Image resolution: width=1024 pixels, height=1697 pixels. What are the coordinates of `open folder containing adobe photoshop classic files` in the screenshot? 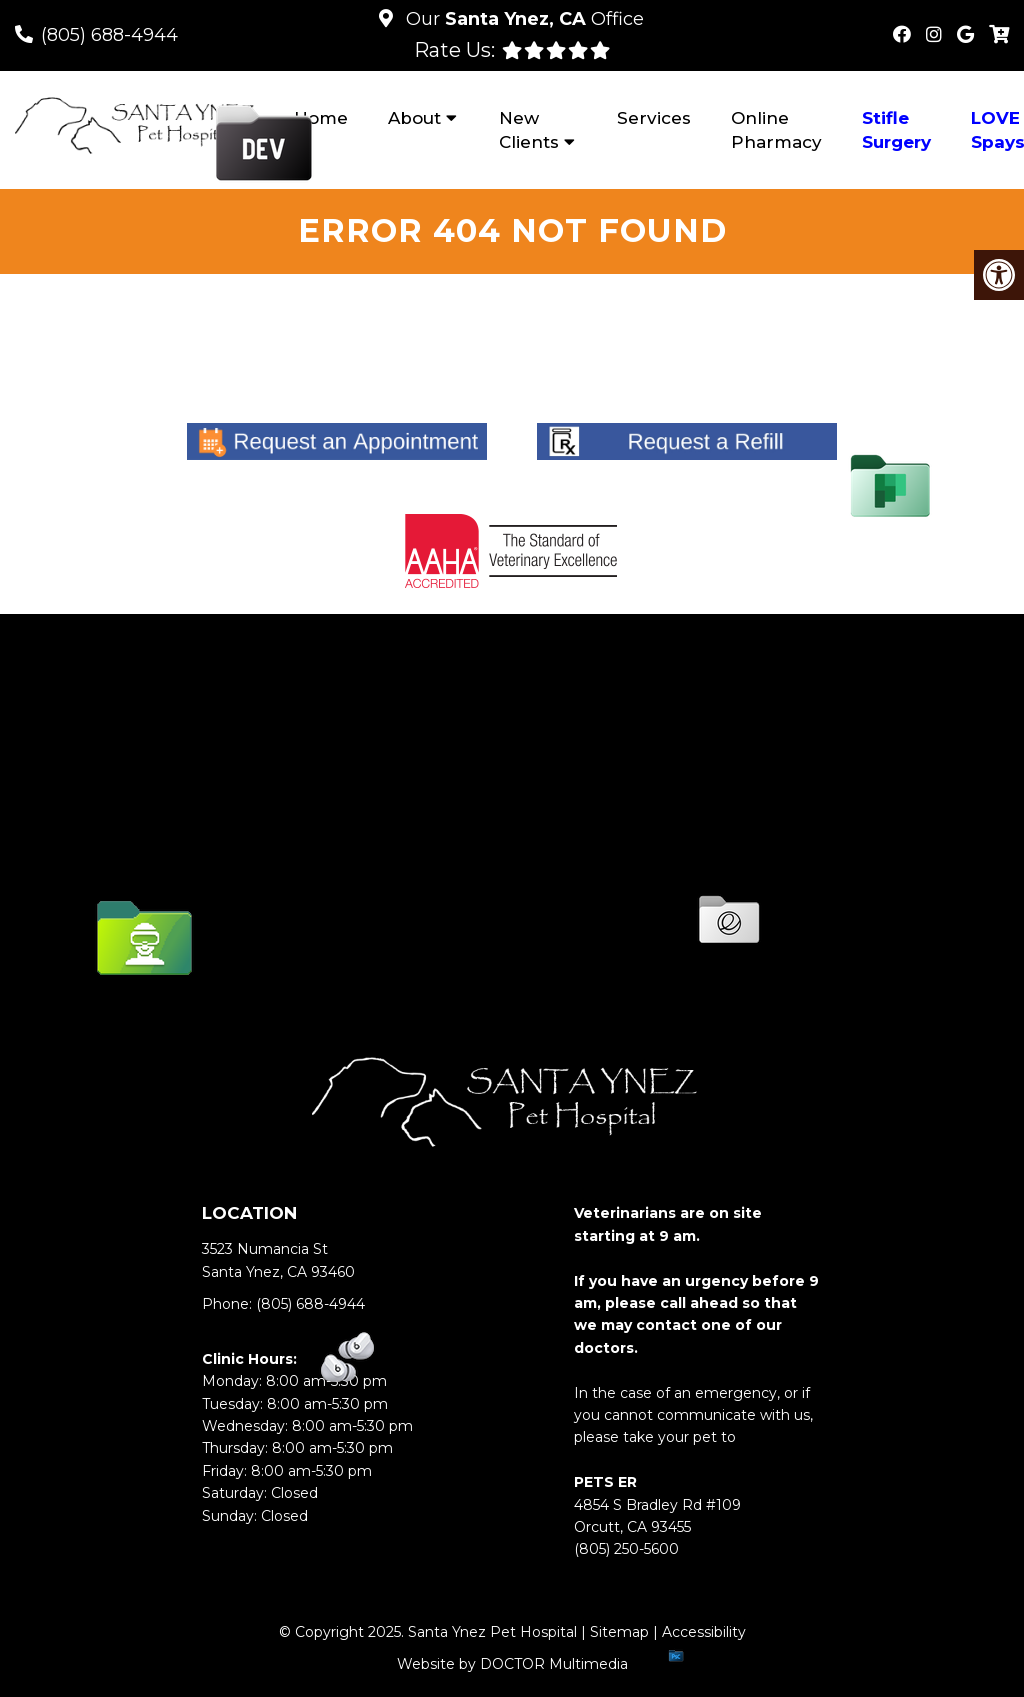 It's located at (676, 1656).